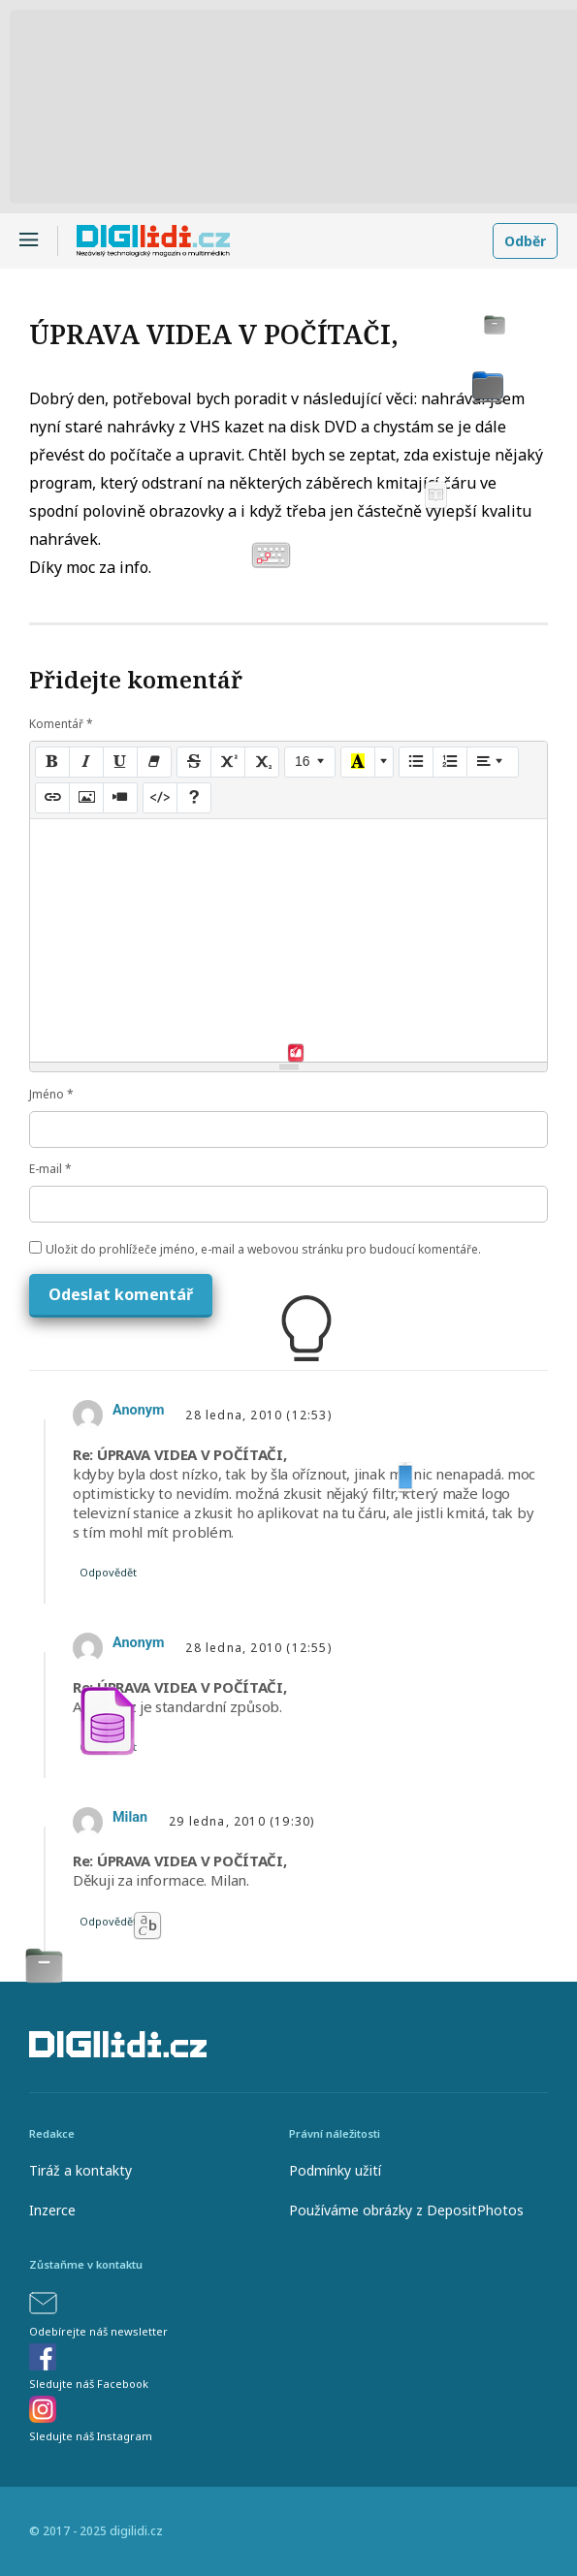  I want to click on open the file manager application, so click(495, 325).